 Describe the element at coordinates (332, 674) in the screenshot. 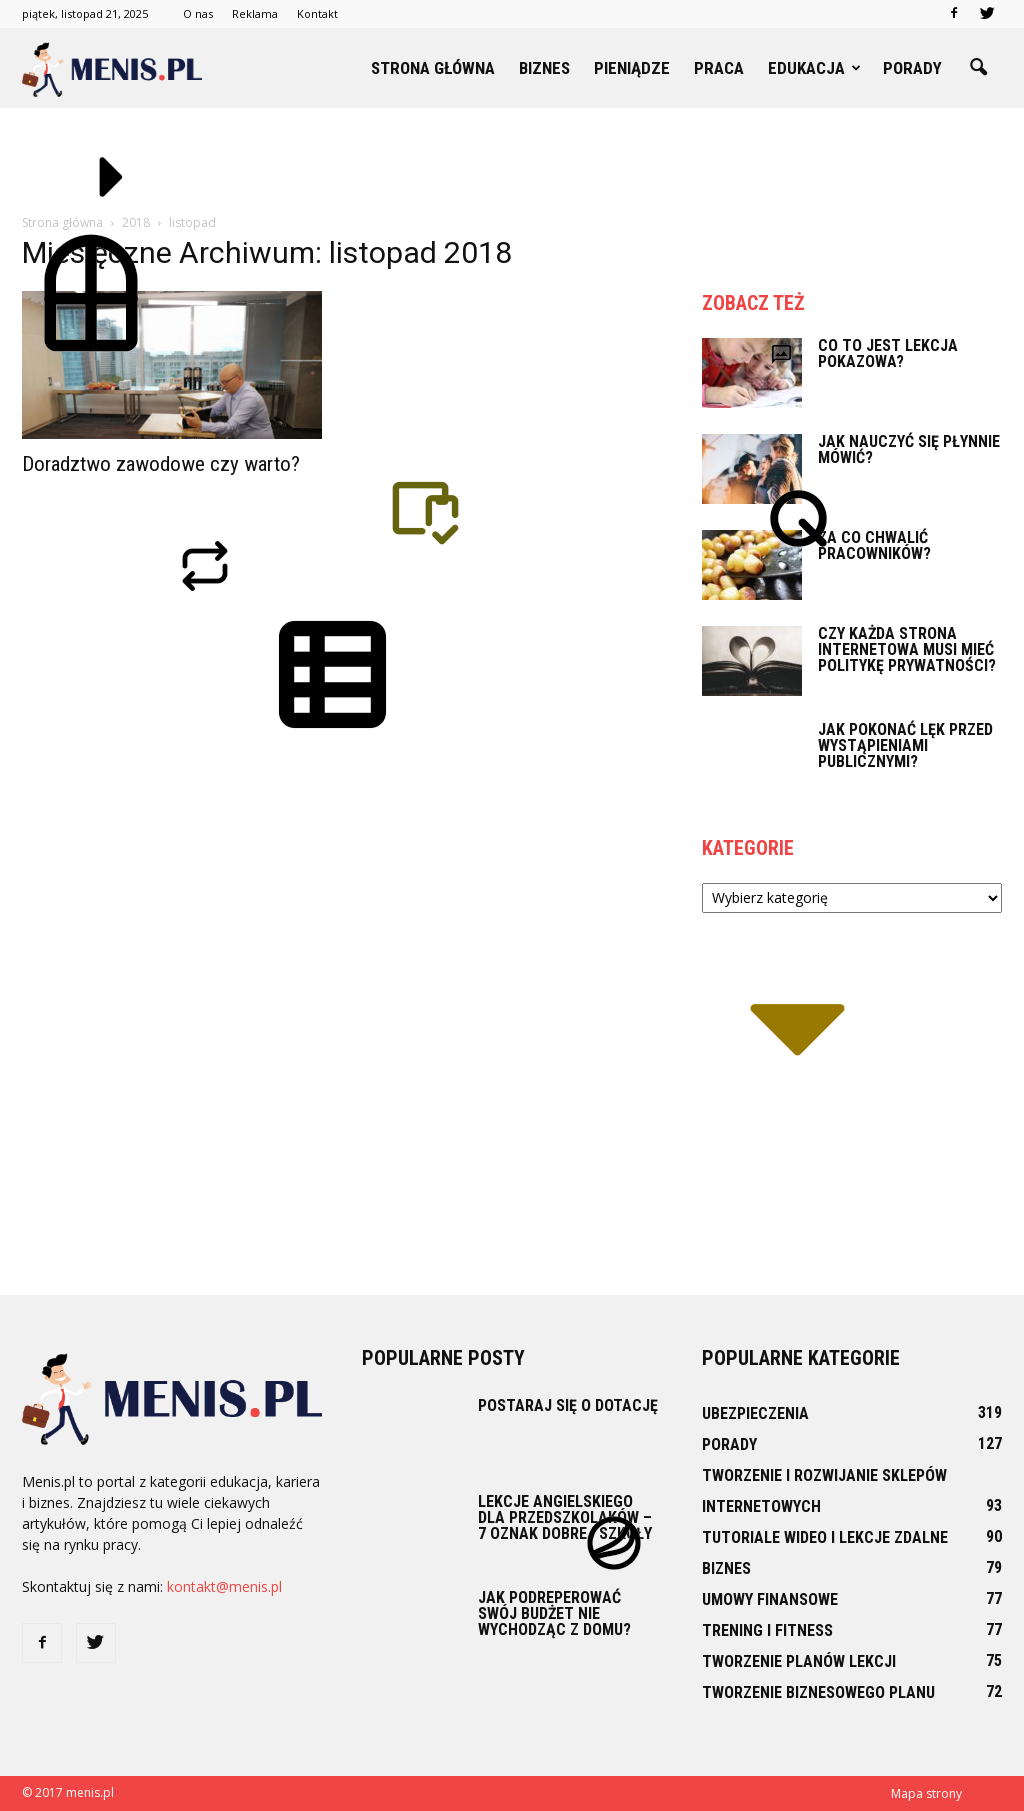

I see `switch to list view` at that location.